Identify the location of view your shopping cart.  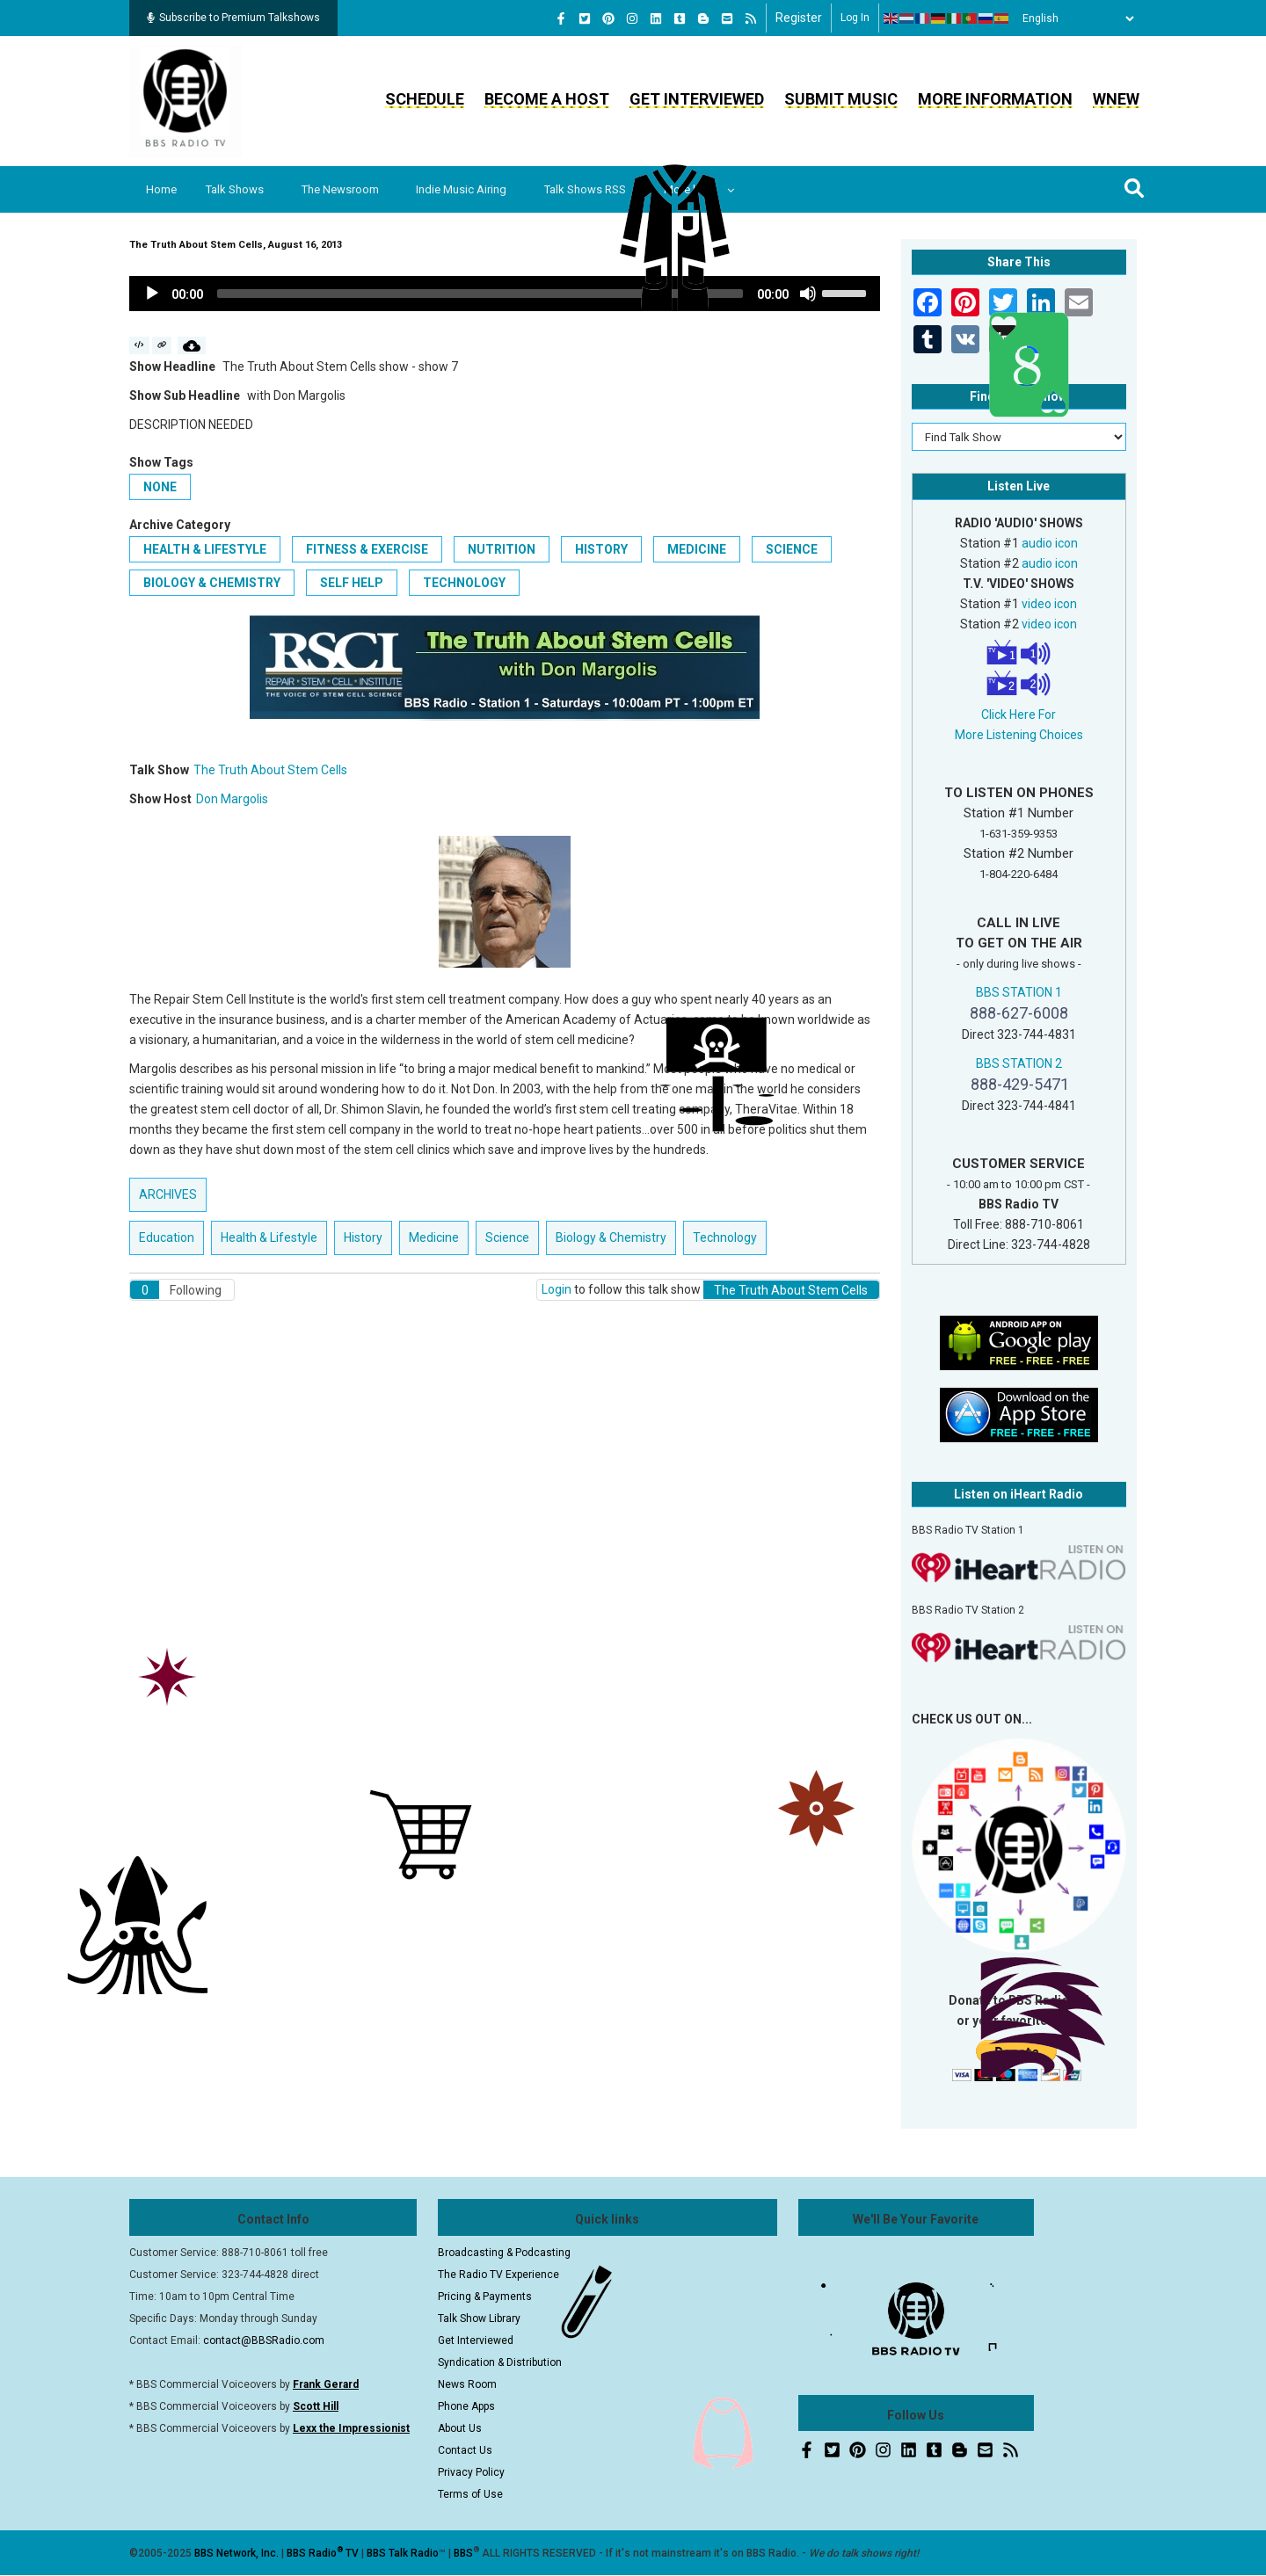
(424, 1834).